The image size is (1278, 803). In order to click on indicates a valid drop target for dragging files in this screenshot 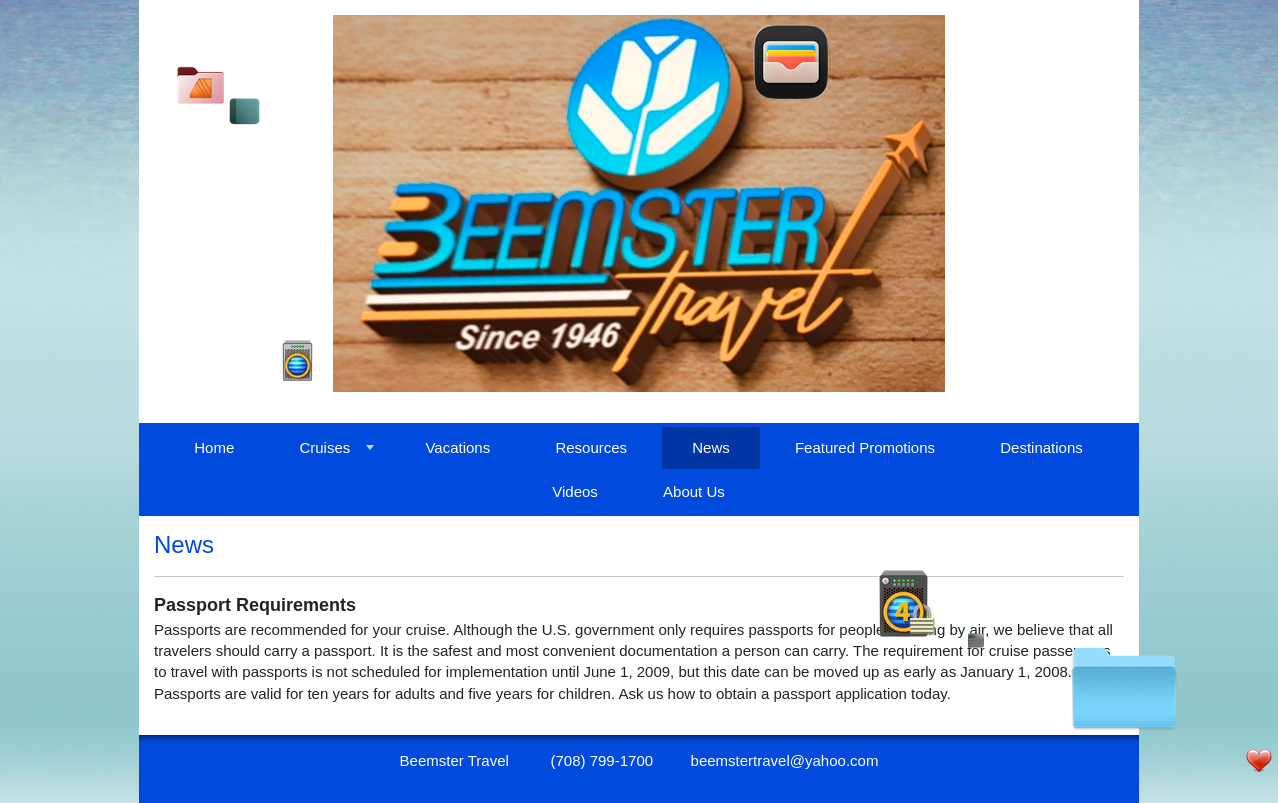, I will do `click(976, 640)`.